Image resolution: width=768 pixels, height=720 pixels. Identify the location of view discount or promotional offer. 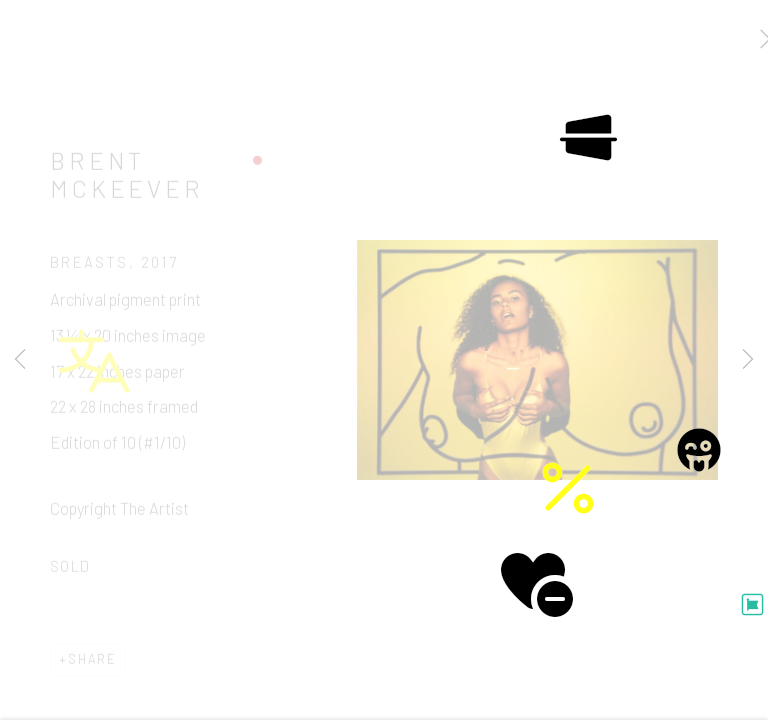
(568, 488).